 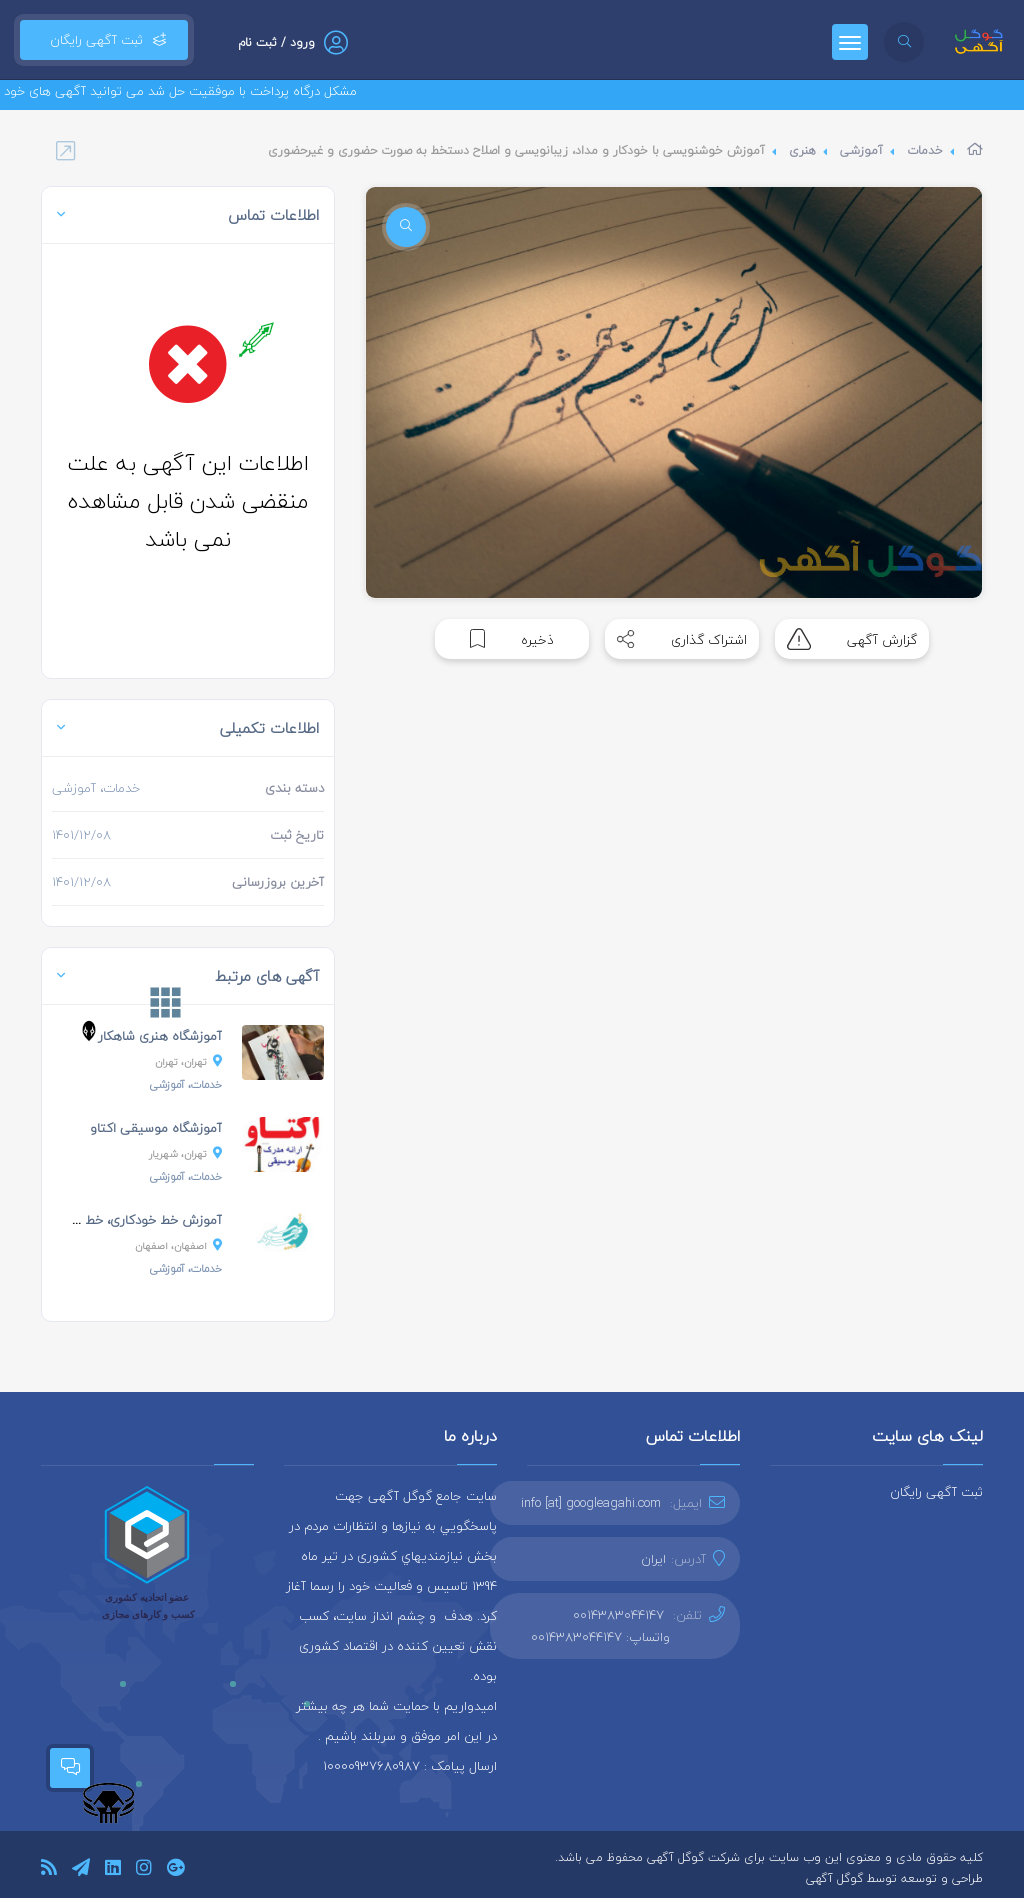 I want to click on equip a legendary or rare weapon, so click(x=256, y=339).